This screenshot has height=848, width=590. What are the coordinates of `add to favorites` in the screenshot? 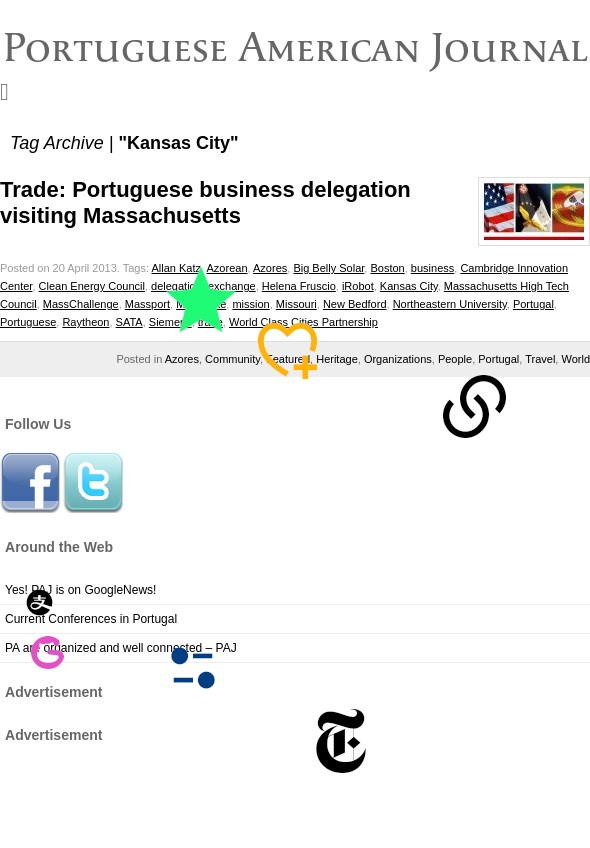 It's located at (287, 349).